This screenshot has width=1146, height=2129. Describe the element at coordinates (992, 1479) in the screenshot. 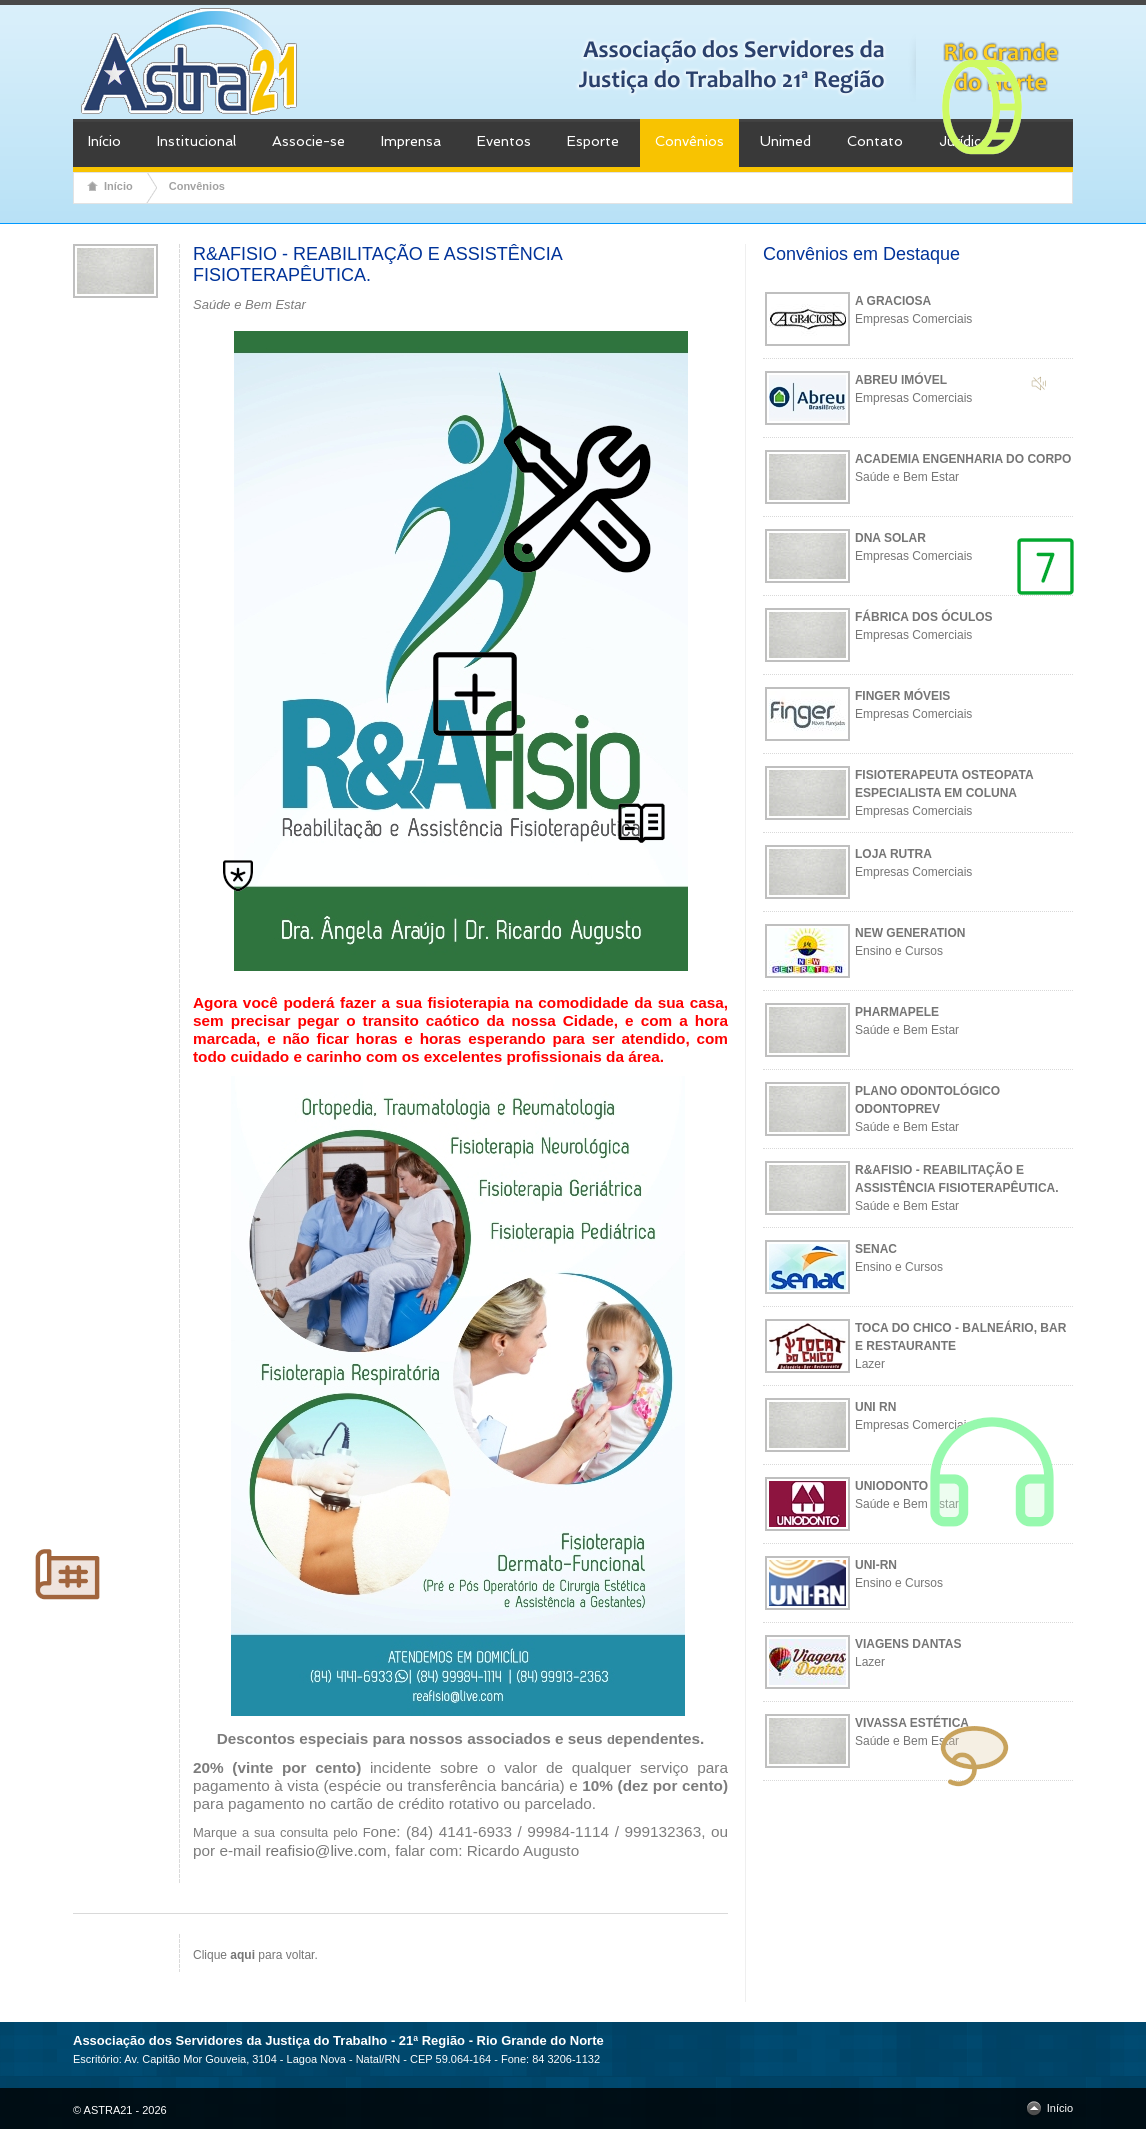

I see `access audio or music playback` at that location.